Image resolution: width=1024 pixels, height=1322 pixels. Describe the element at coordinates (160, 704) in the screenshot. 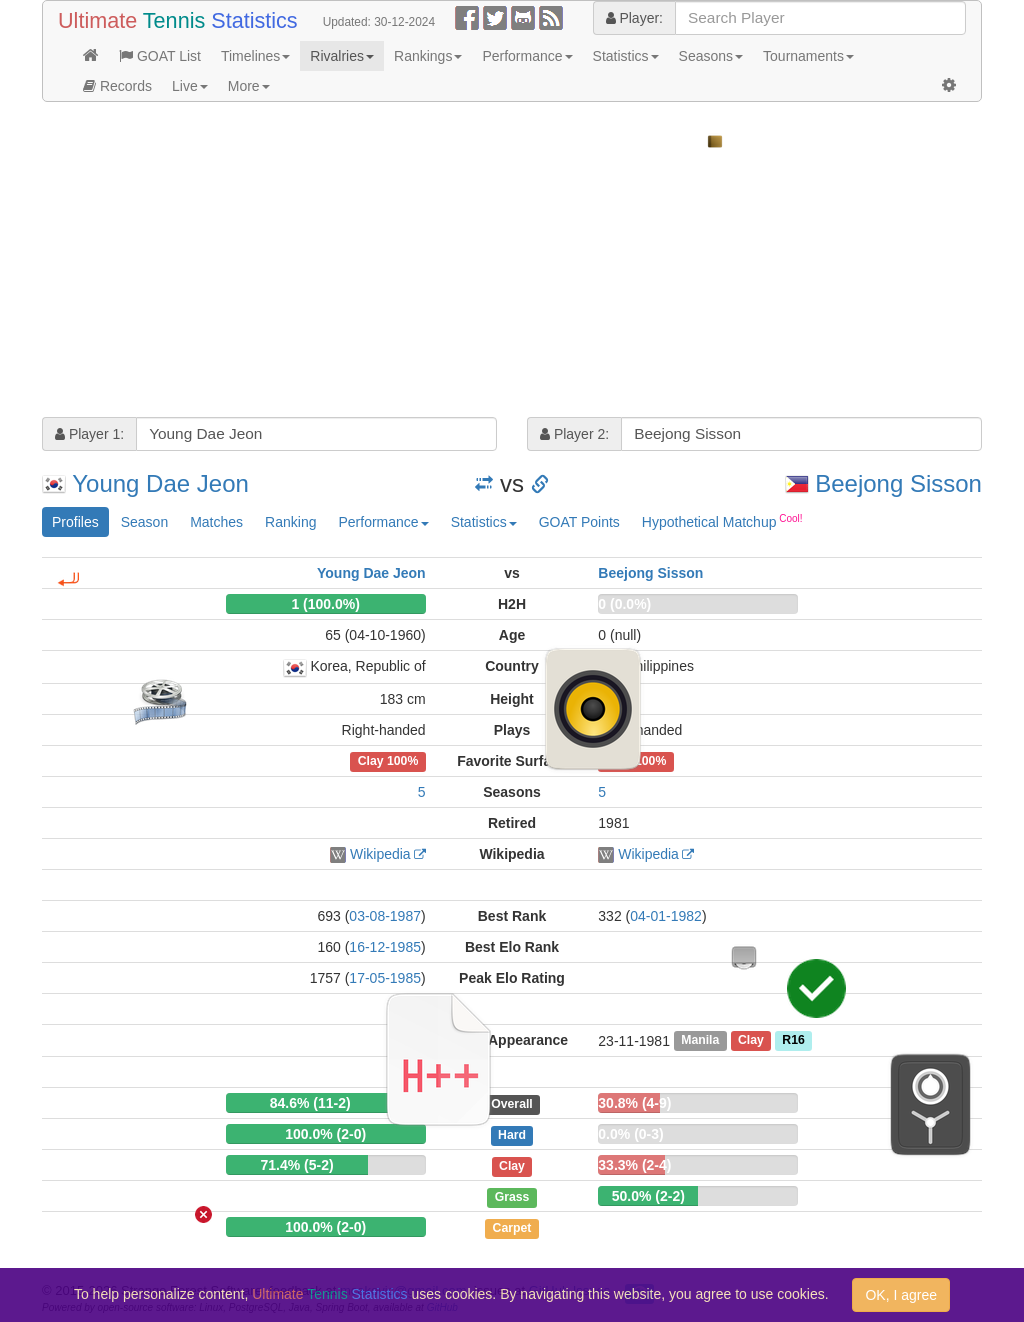

I see `indicates a video file type` at that location.